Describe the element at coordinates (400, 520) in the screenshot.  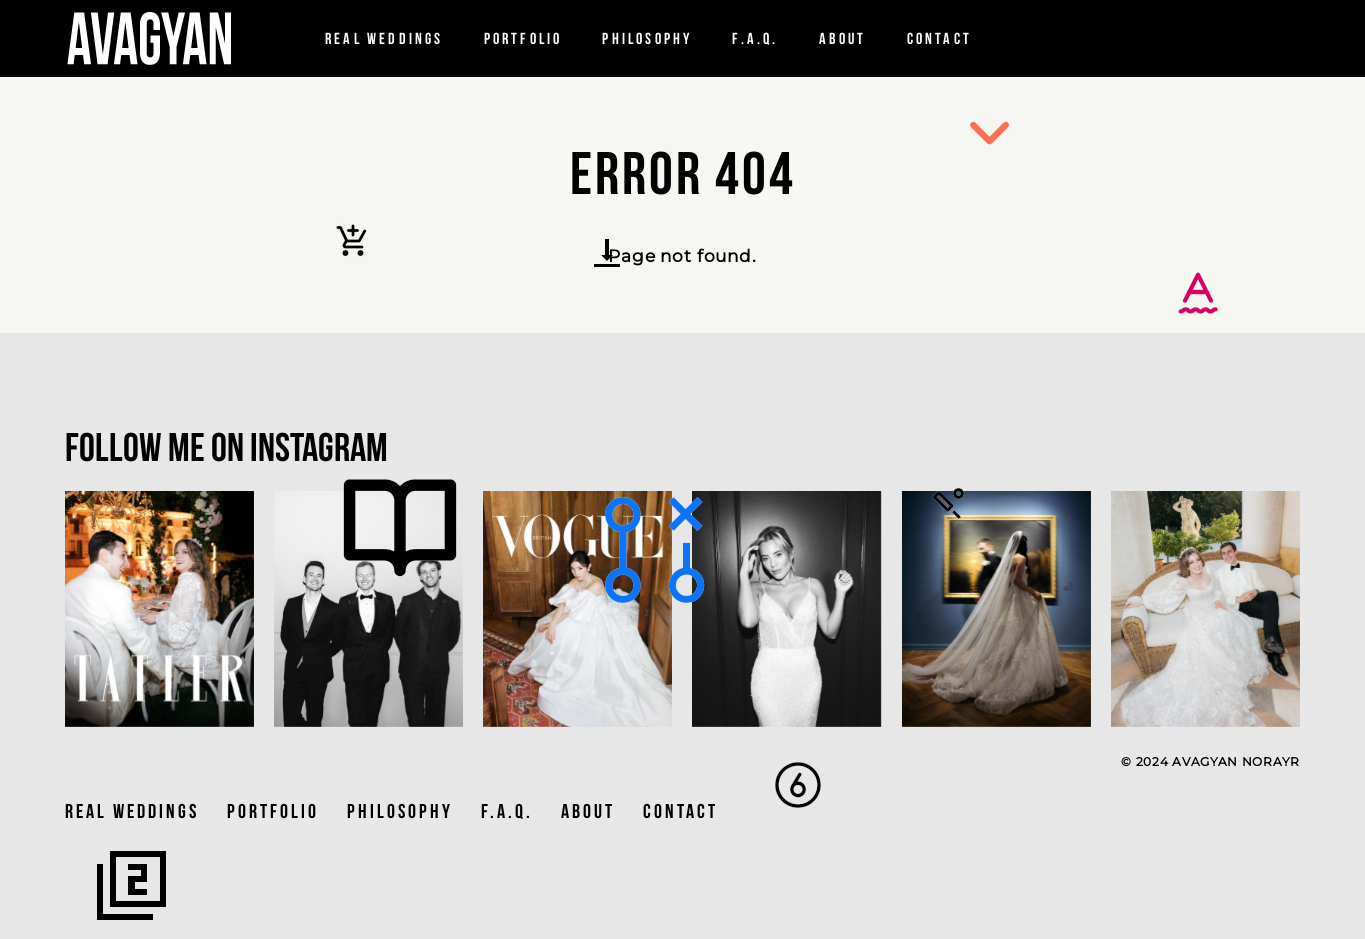
I see `open reading mode or e-reader` at that location.